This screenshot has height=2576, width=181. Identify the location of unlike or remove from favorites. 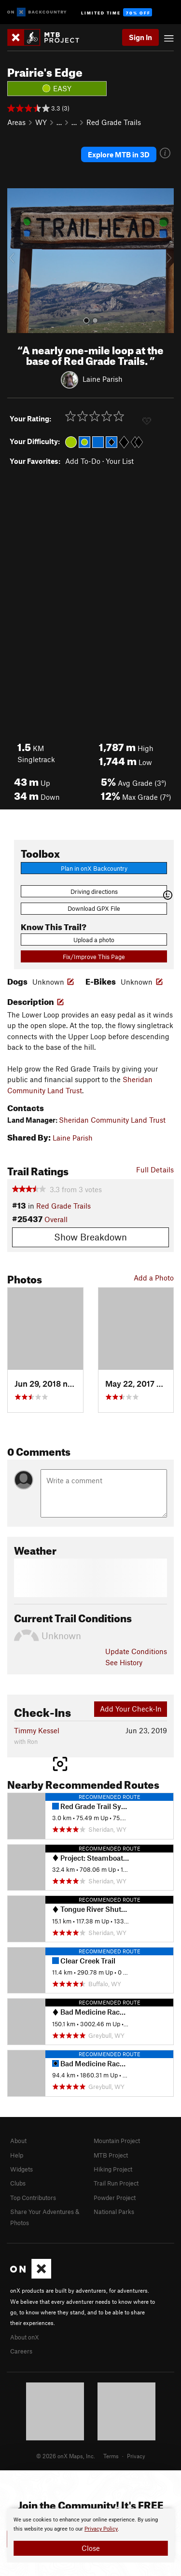
(147, 421).